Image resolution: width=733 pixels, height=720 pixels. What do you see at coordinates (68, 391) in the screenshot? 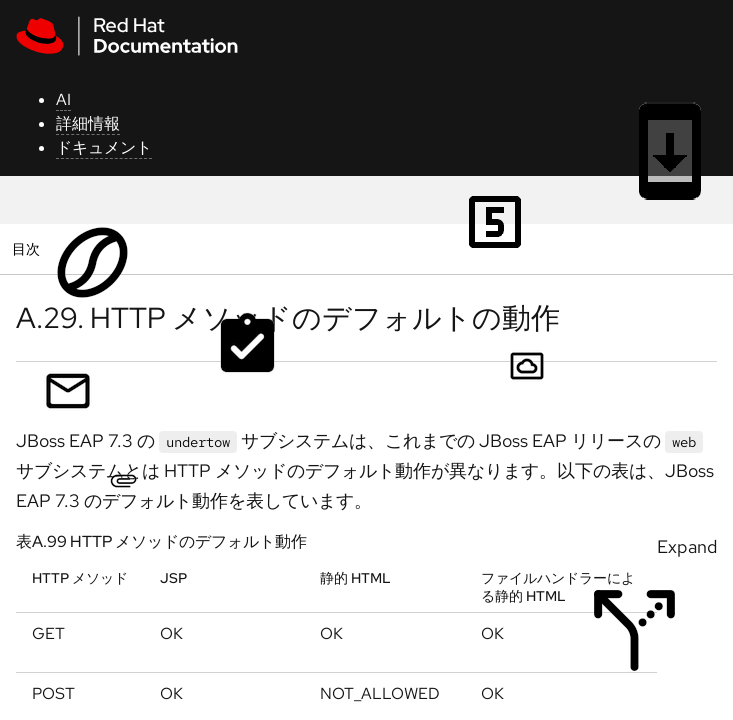
I see `open your email inbox` at bounding box center [68, 391].